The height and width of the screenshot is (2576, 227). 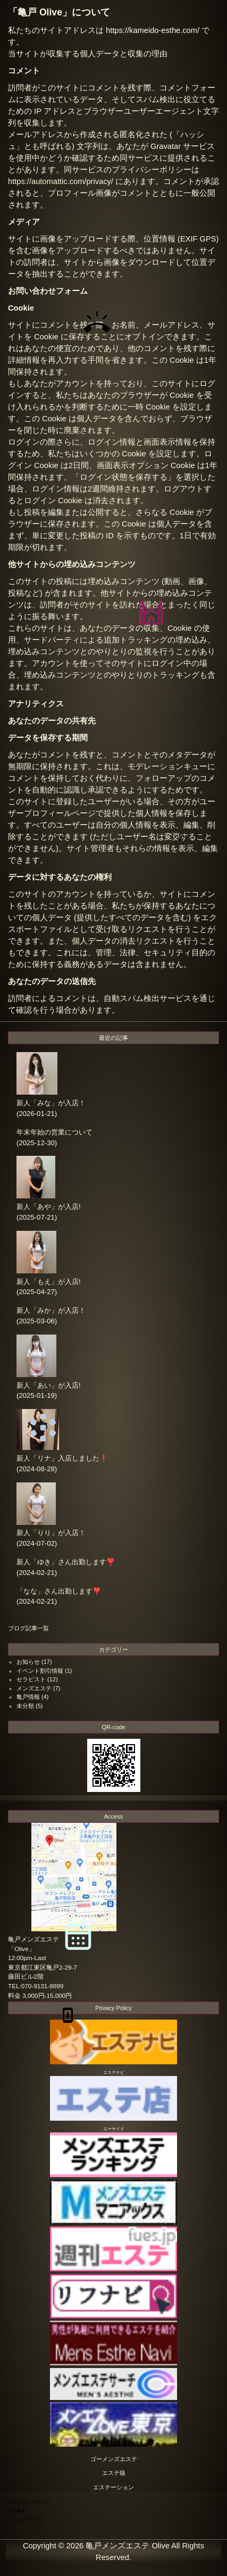 I want to click on view calendar with scheduled events, so click(x=78, y=1936).